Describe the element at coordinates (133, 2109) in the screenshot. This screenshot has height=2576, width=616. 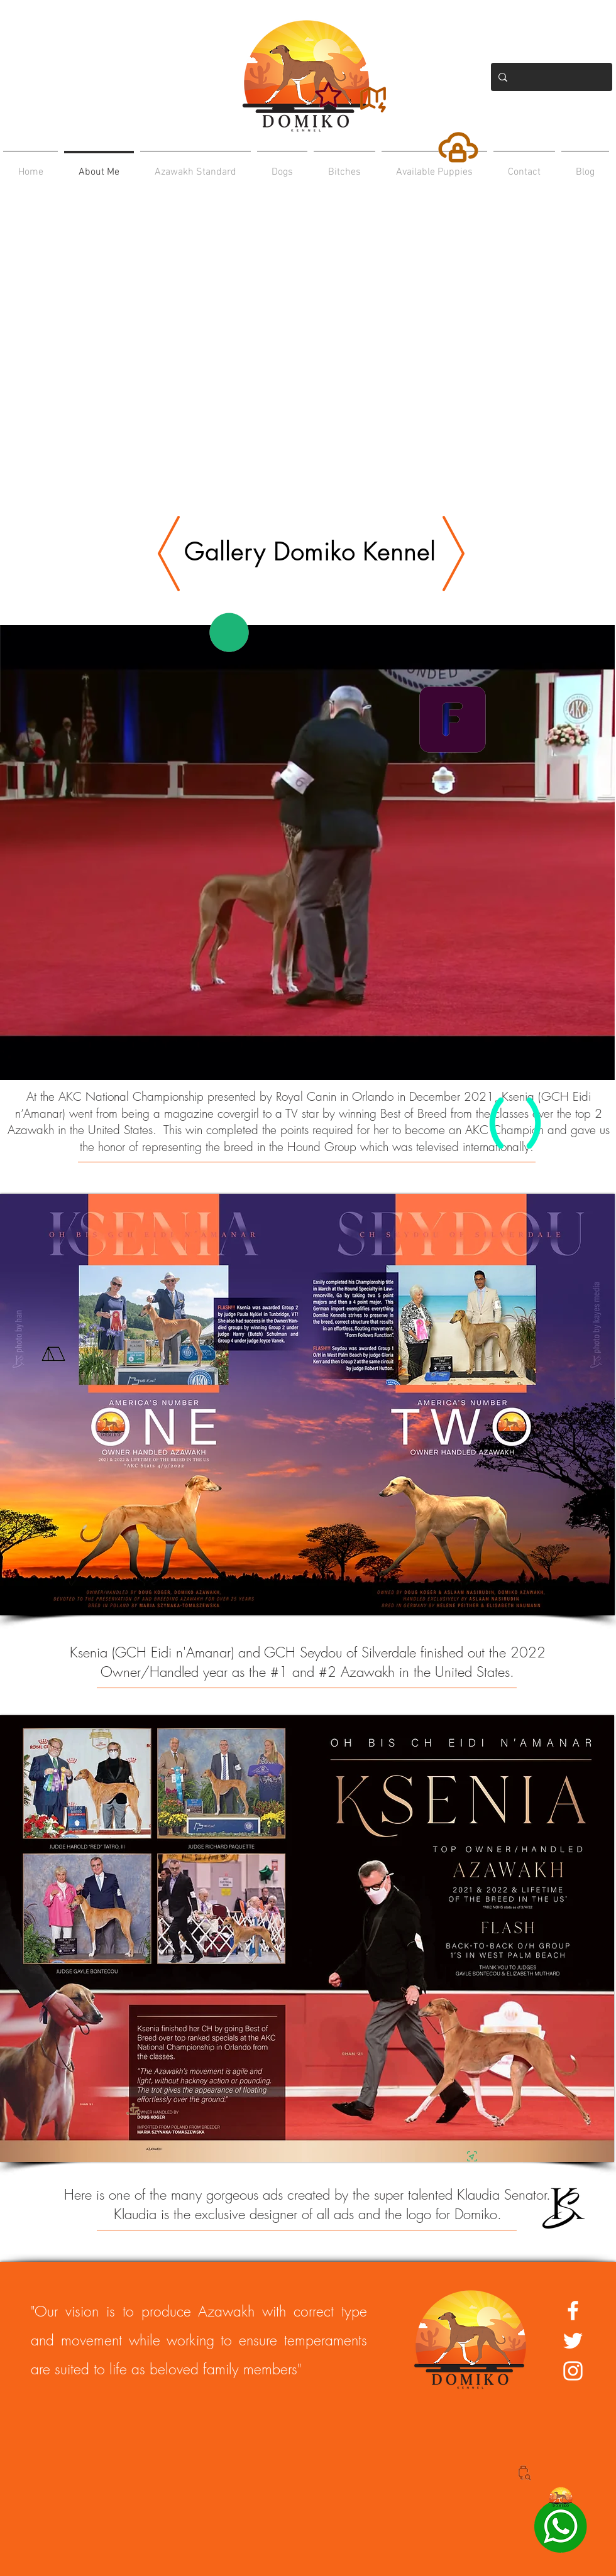
I see `access physiotherapy services` at that location.